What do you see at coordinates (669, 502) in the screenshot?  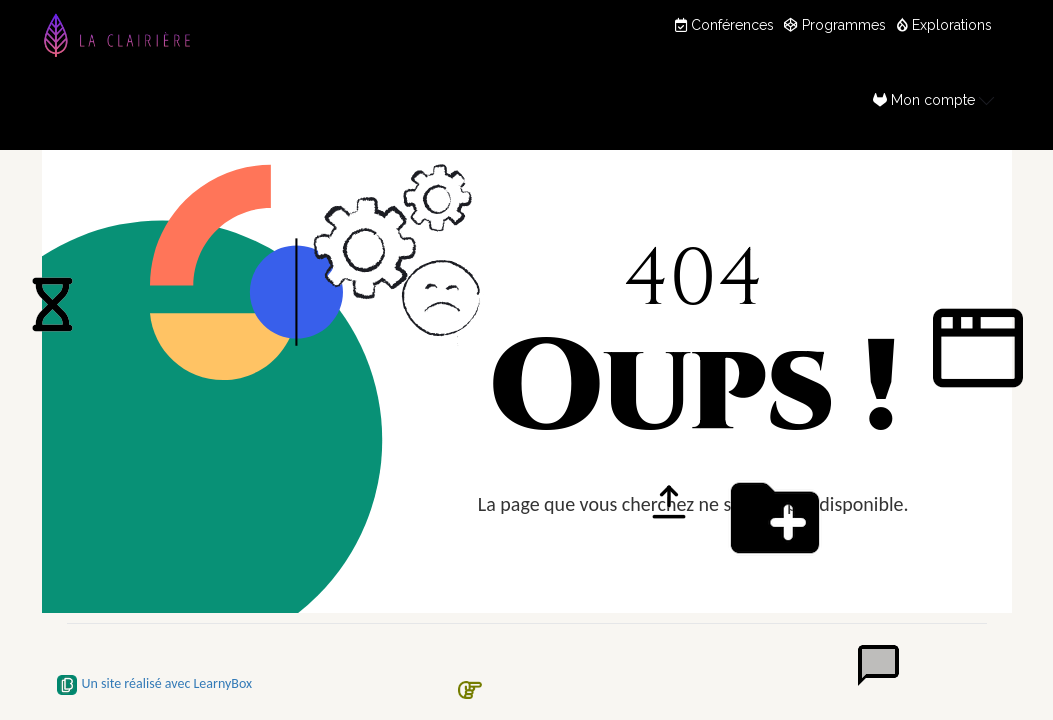 I see `upload a file or document` at bounding box center [669, 502].